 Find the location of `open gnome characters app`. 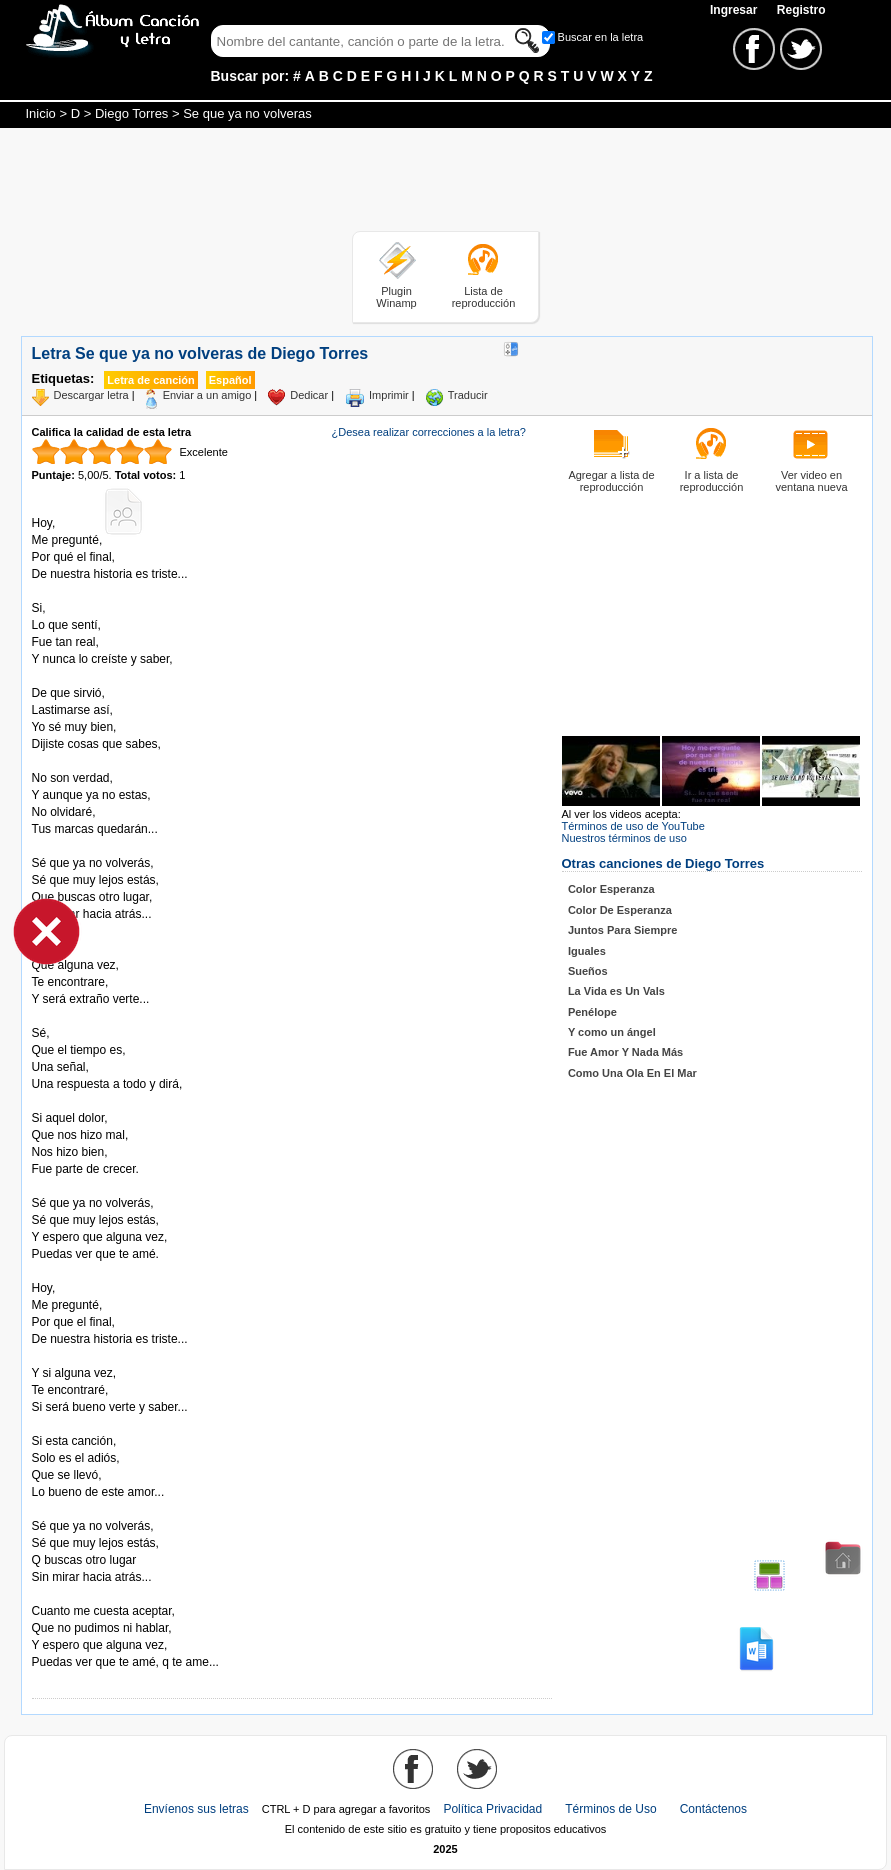

open gnome characters app is located at coordinates (511, 349).